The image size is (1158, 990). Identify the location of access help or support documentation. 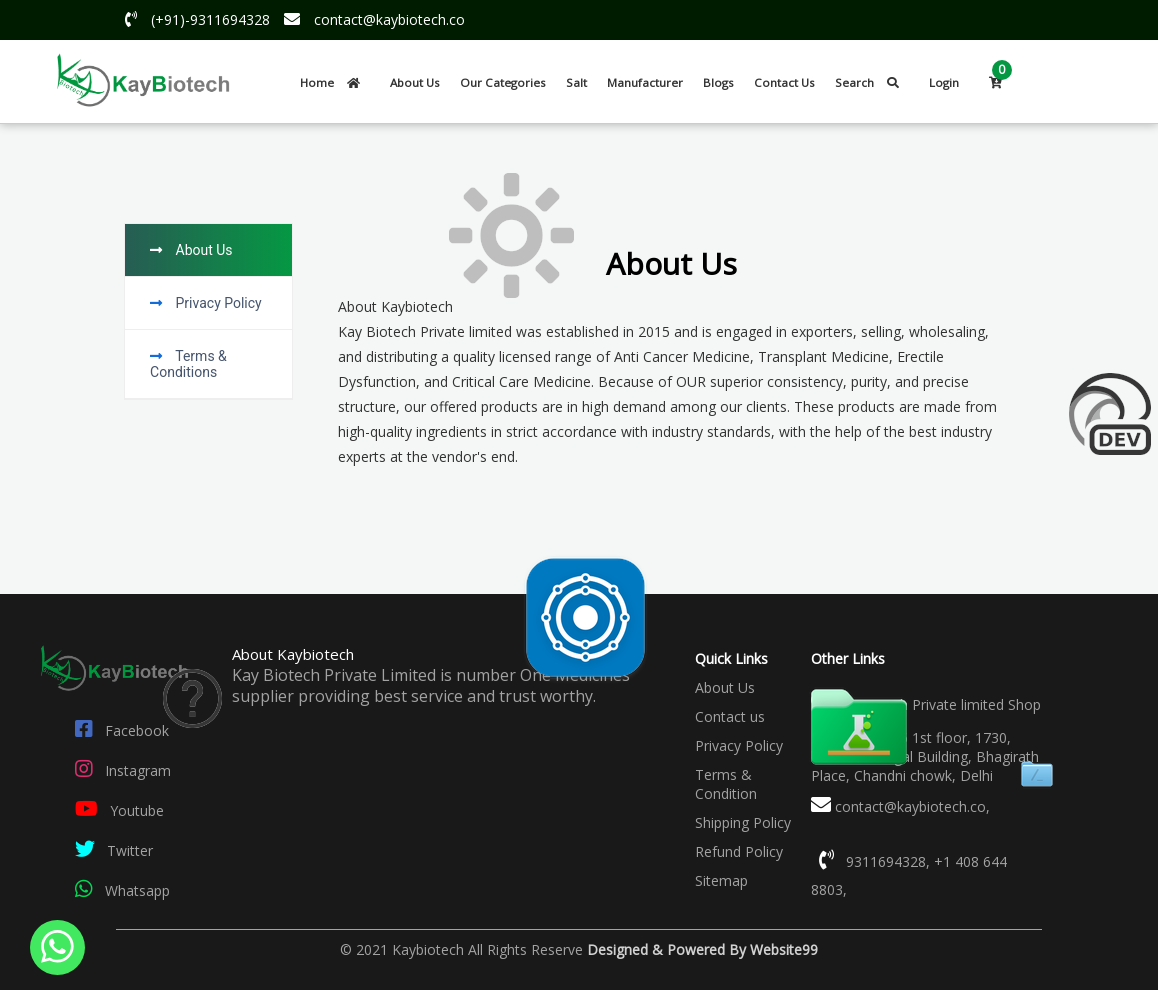
(192, 698).